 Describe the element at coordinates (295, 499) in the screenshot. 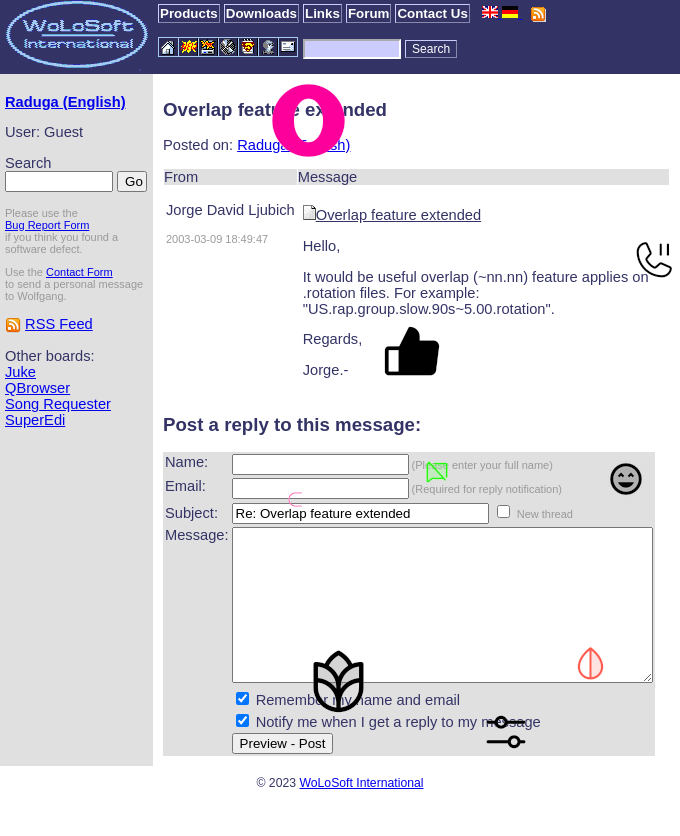

I see `indicates a proper subset relationship in mathematical notation` at that location.